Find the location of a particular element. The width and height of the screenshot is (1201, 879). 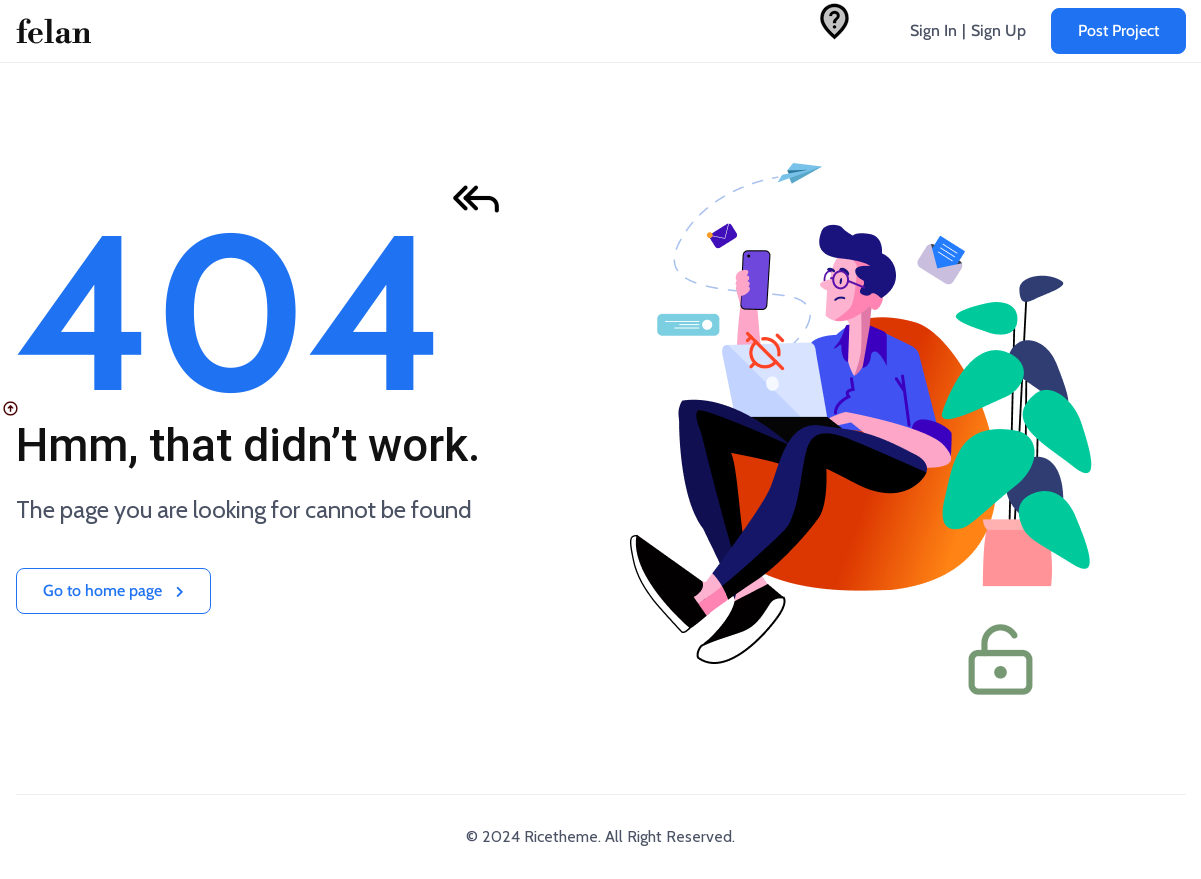

upload a file or content is located at coordinates (10, 408).